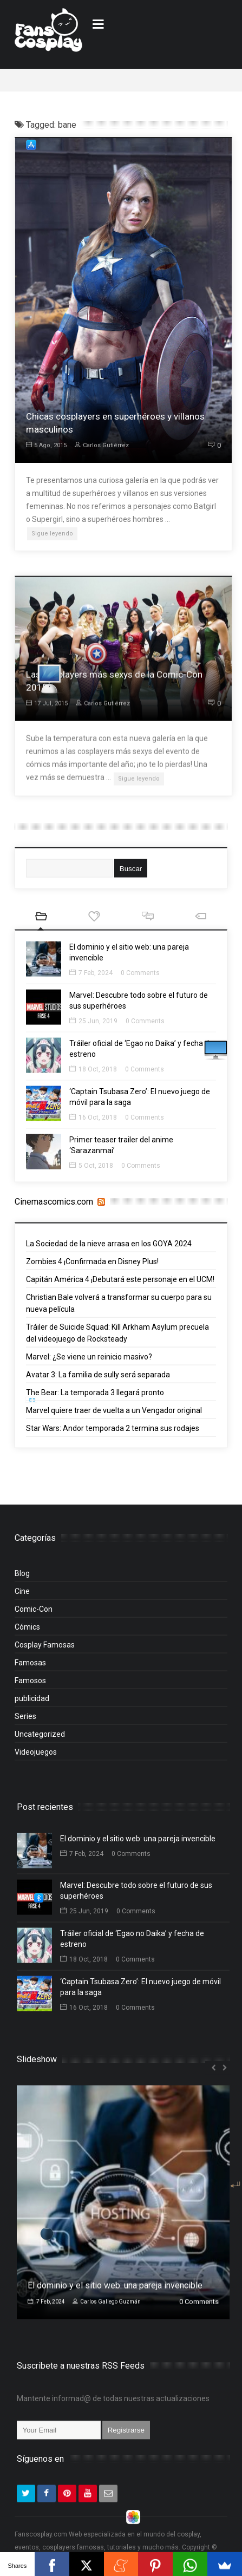 This screenshot has width=242, height=2576. Describe the element at coordinates (31, 145) in the screenshot. I see `open the App Store to browse and download apps` at that location.